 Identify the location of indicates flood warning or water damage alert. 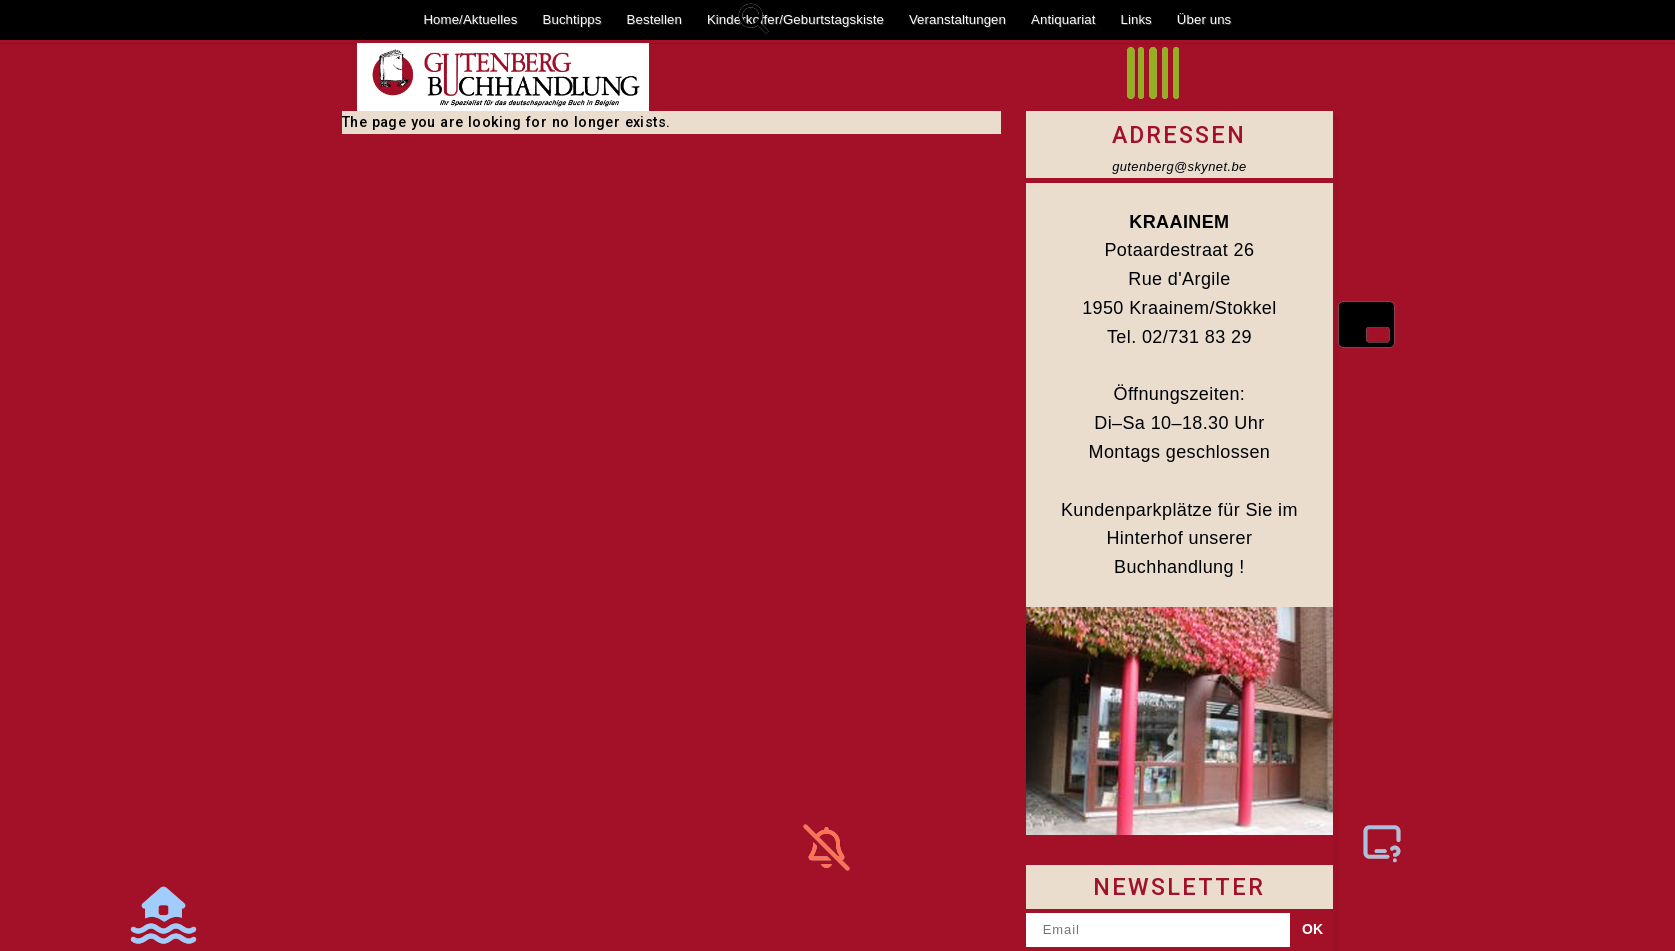
(163, 913).